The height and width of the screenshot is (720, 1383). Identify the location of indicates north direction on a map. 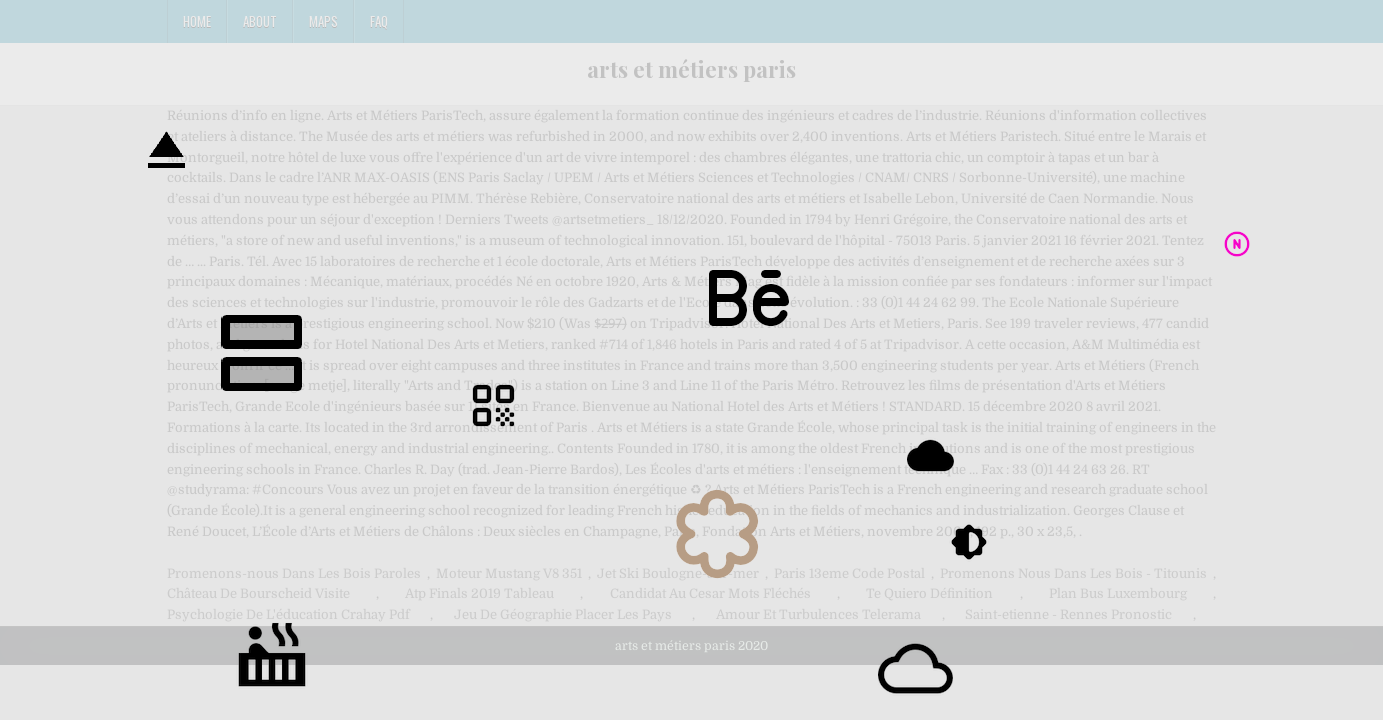
(1237, 244).